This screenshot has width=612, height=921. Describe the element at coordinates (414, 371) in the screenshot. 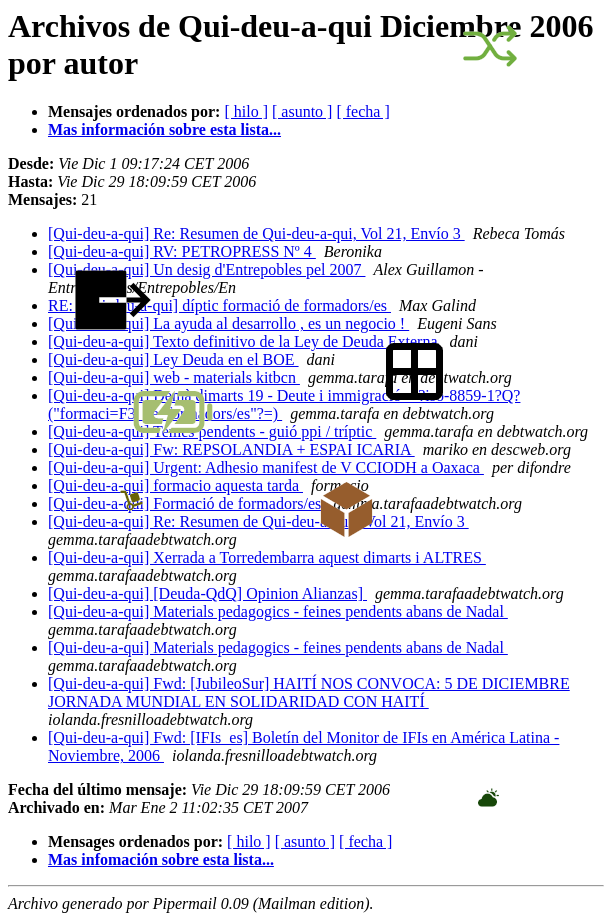

I see `apply borders to all cells in a table or grid` at that location.